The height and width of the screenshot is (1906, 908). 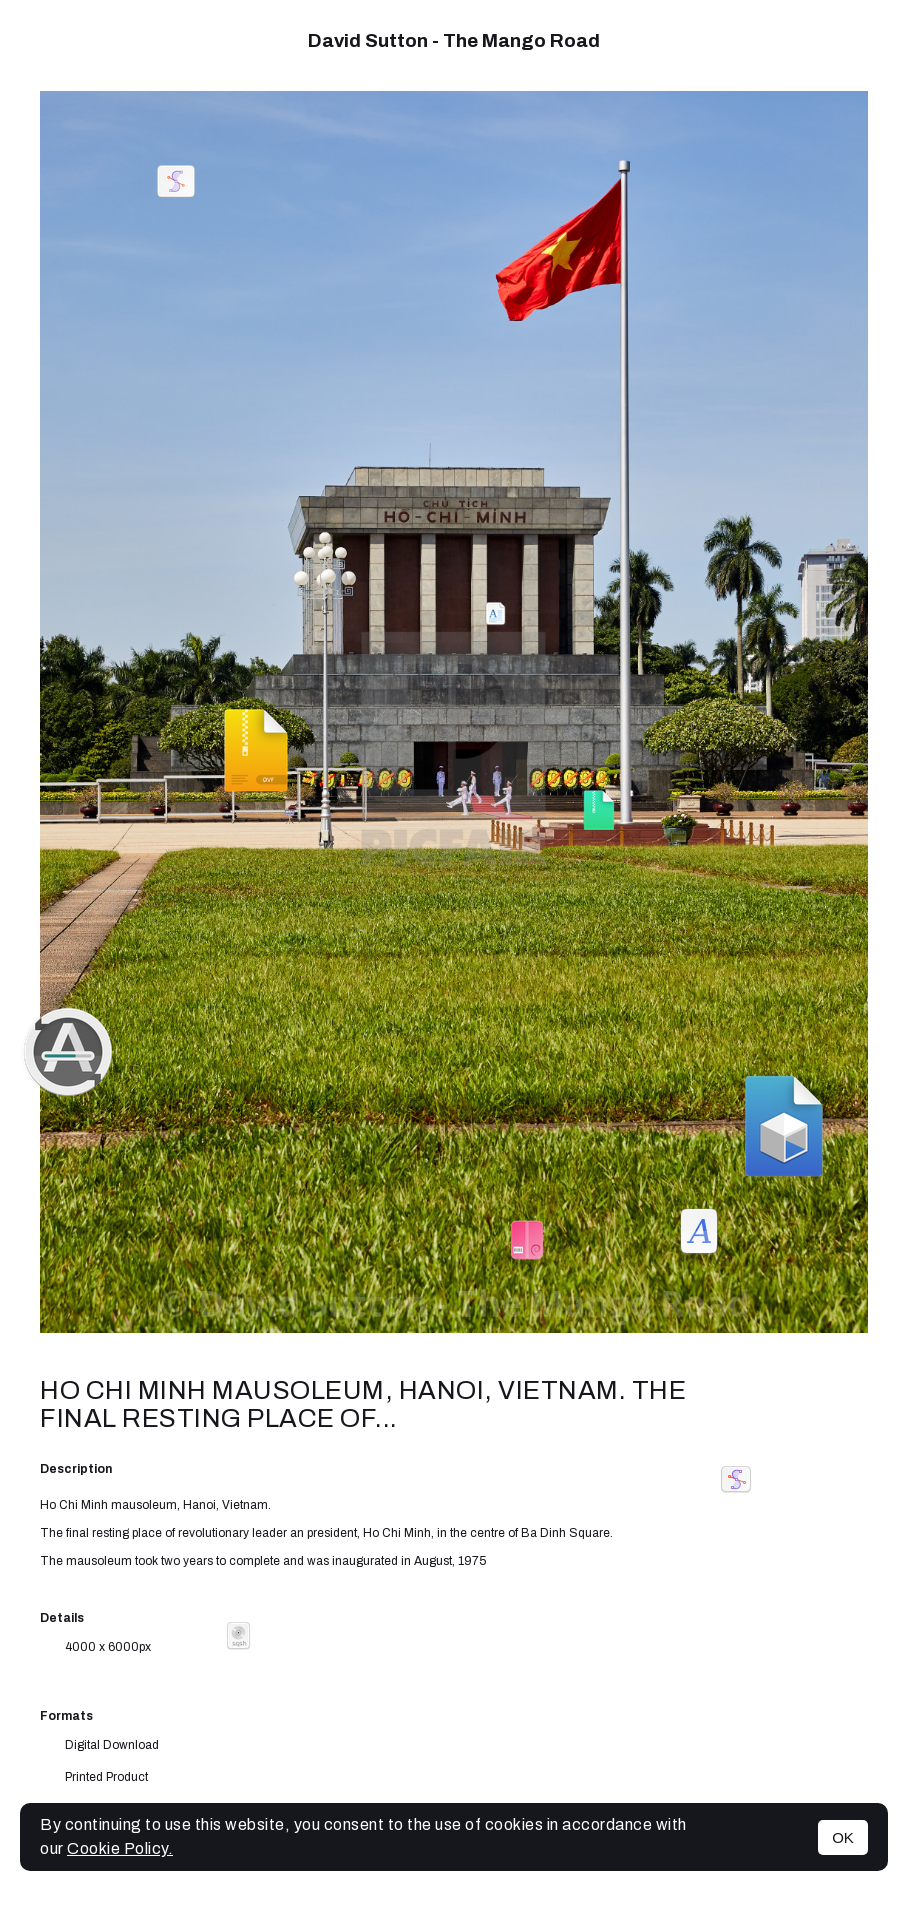 What do you see at coordinates (238, 1635) in the screenshot?
I see `a squashfs compressed filesystem image file` at bounding box center [238, 1635].